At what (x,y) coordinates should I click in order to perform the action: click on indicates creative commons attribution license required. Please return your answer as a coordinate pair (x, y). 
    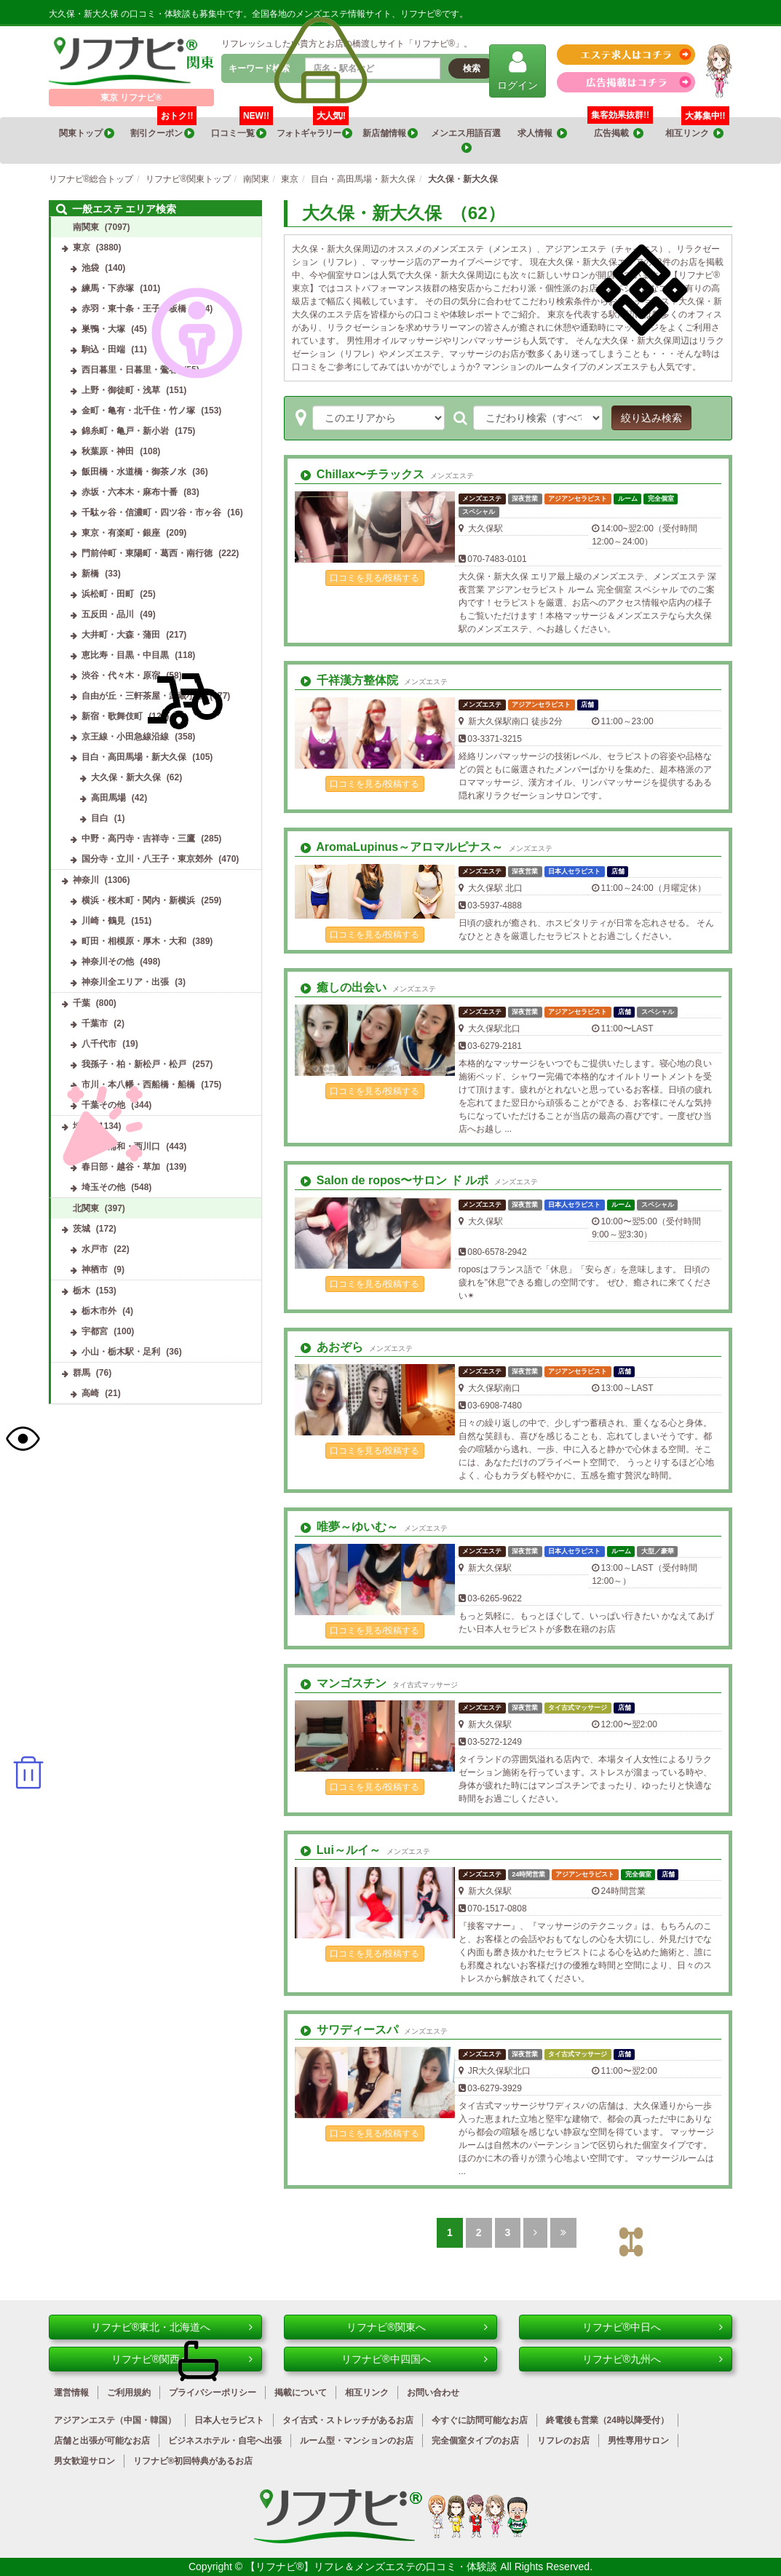
    Looking at the image, I should click on (197, 333).